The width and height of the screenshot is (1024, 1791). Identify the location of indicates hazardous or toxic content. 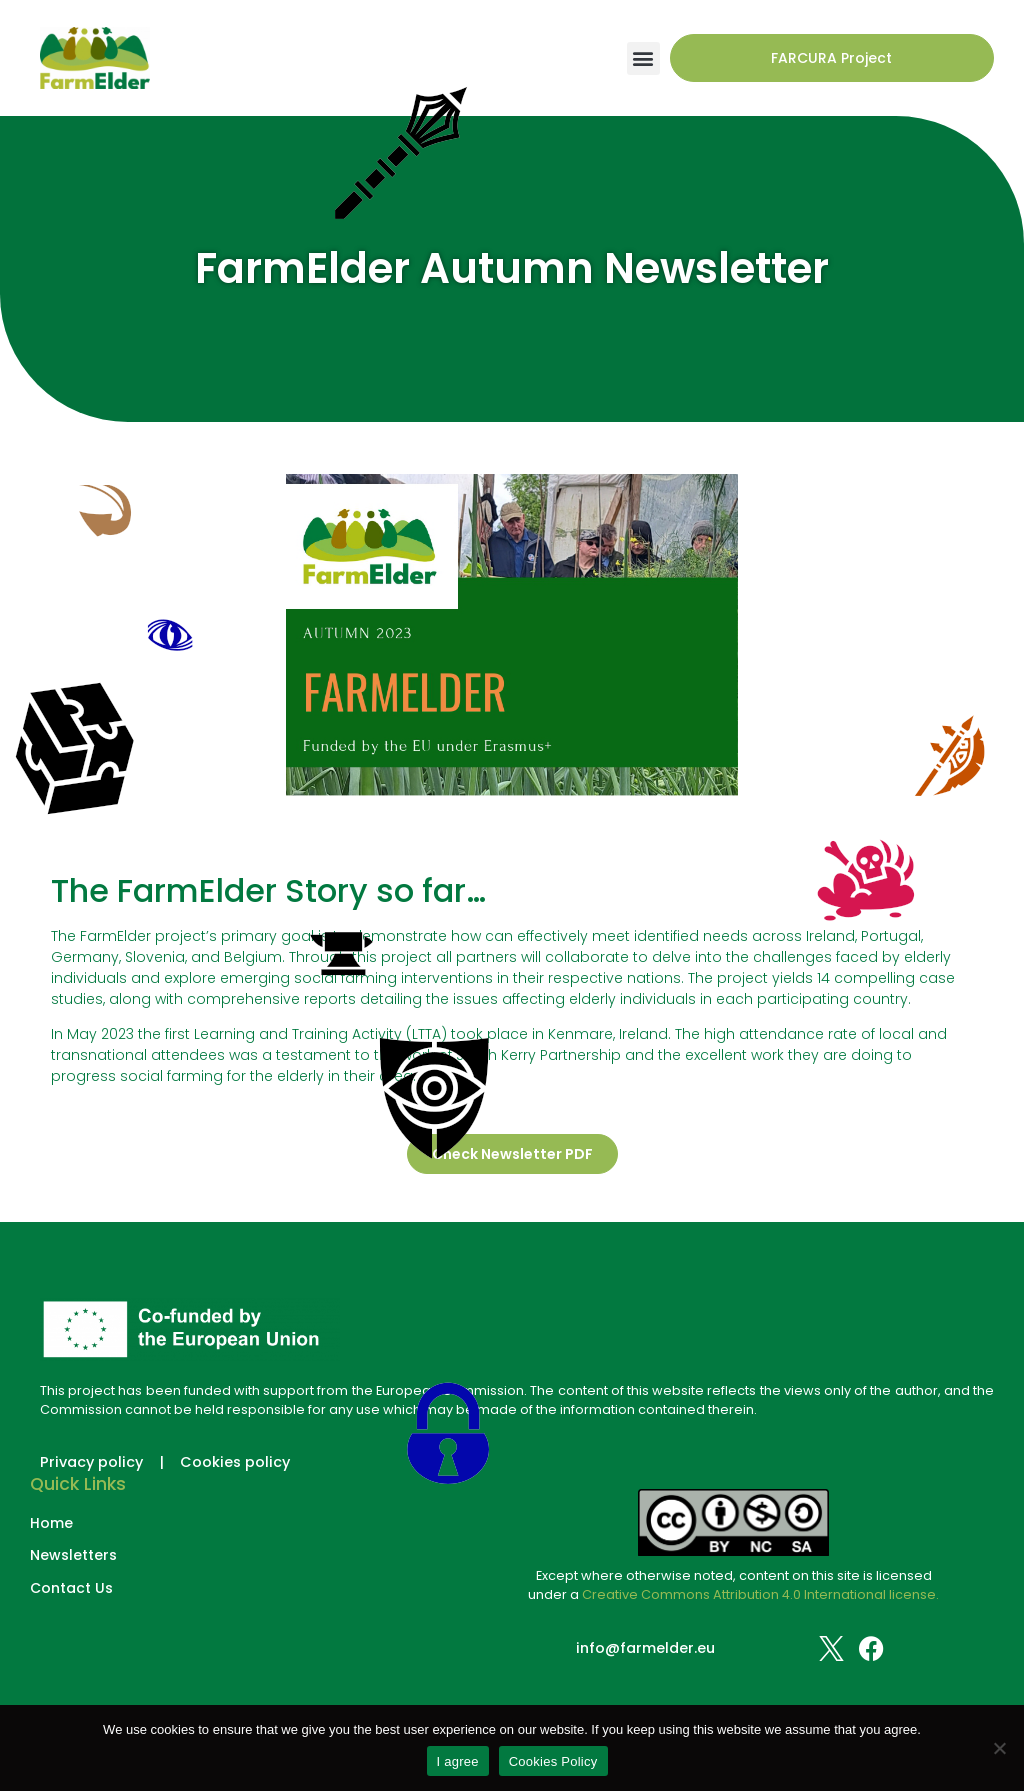
(866, 872).